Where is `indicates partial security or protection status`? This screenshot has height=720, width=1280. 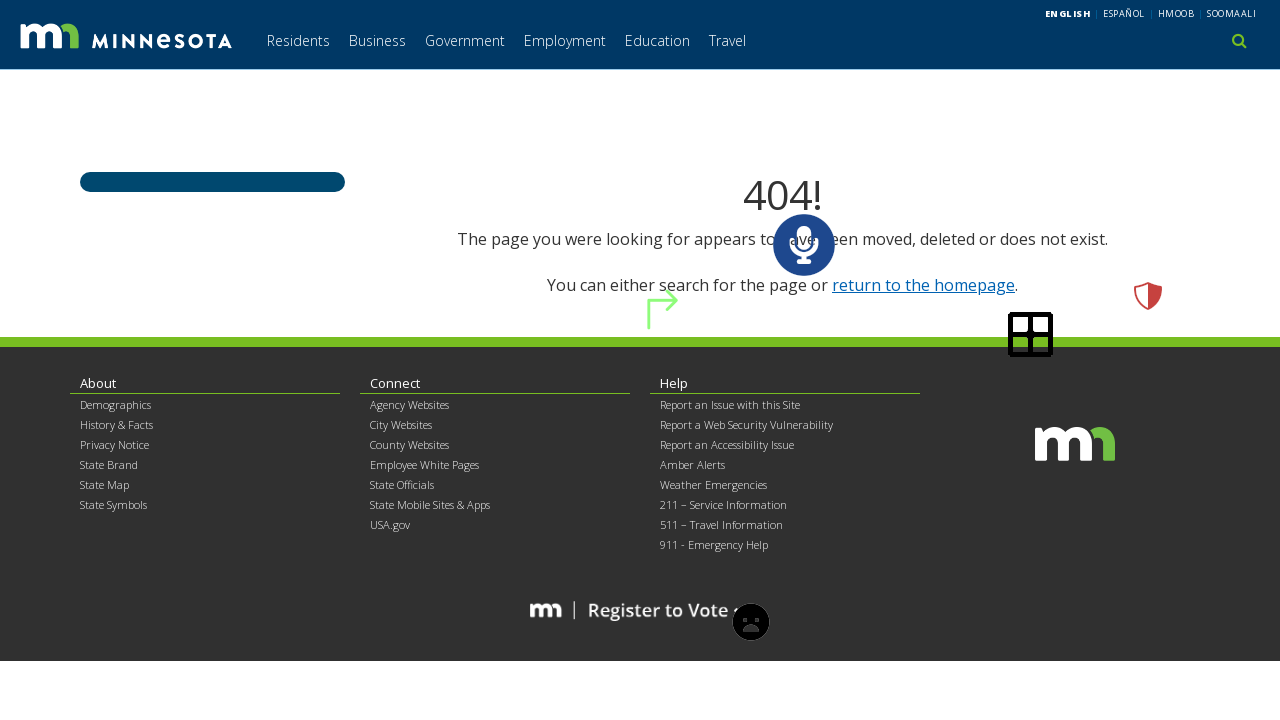 indicates partial security or protection status is located at coordinates (1148, 296).